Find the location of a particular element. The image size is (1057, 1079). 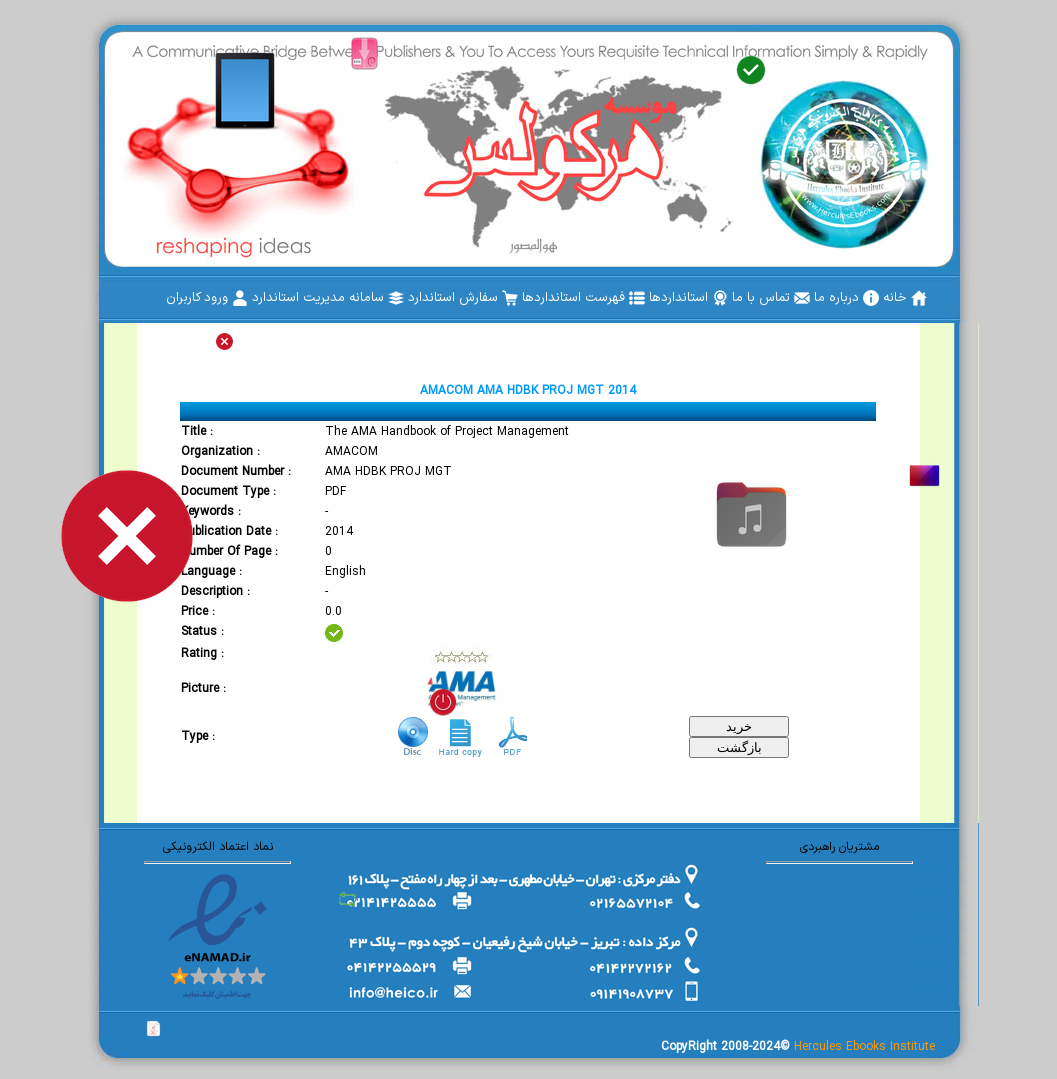

cancel the current action or operation is located at coordinates (127, 536).